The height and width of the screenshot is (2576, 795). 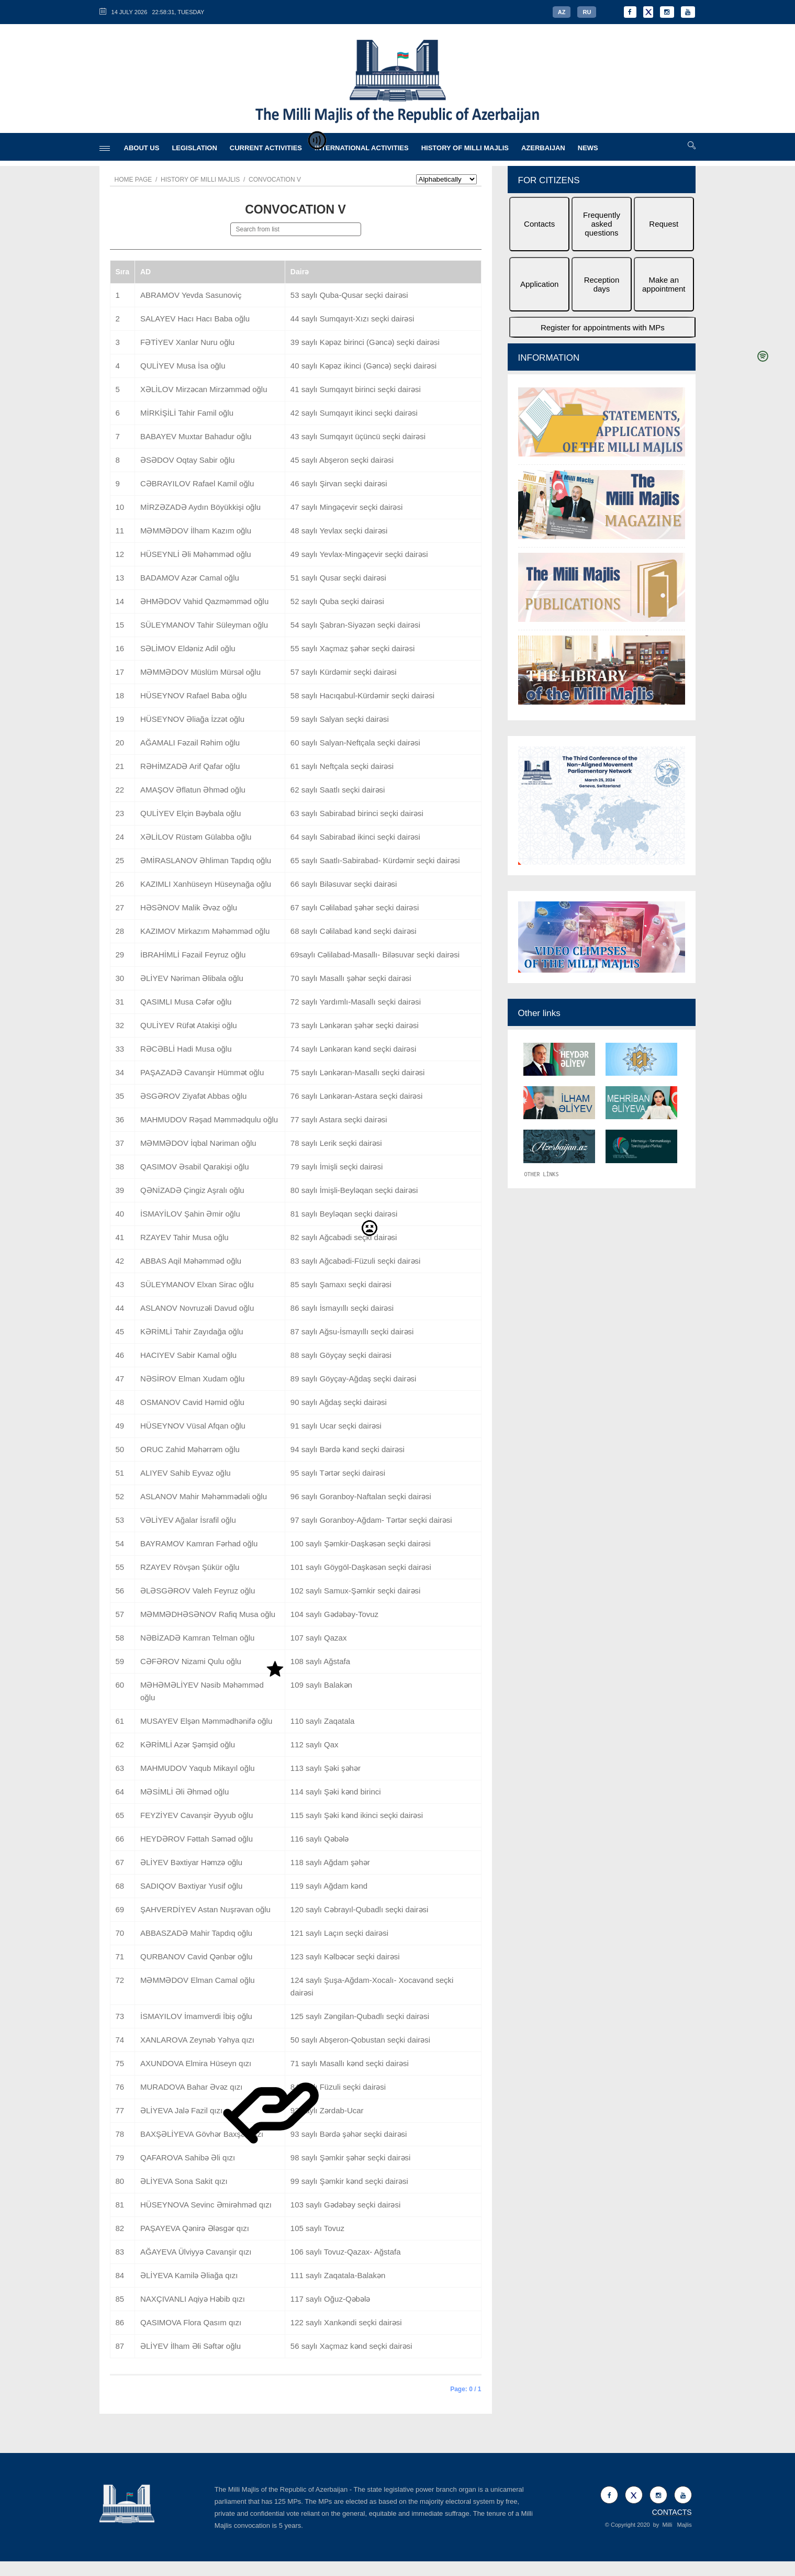 What do you see at coordinates (317, 140) in the screenshot?
I see `tap to pay with contactless payment` at bounding box center [317, 140].